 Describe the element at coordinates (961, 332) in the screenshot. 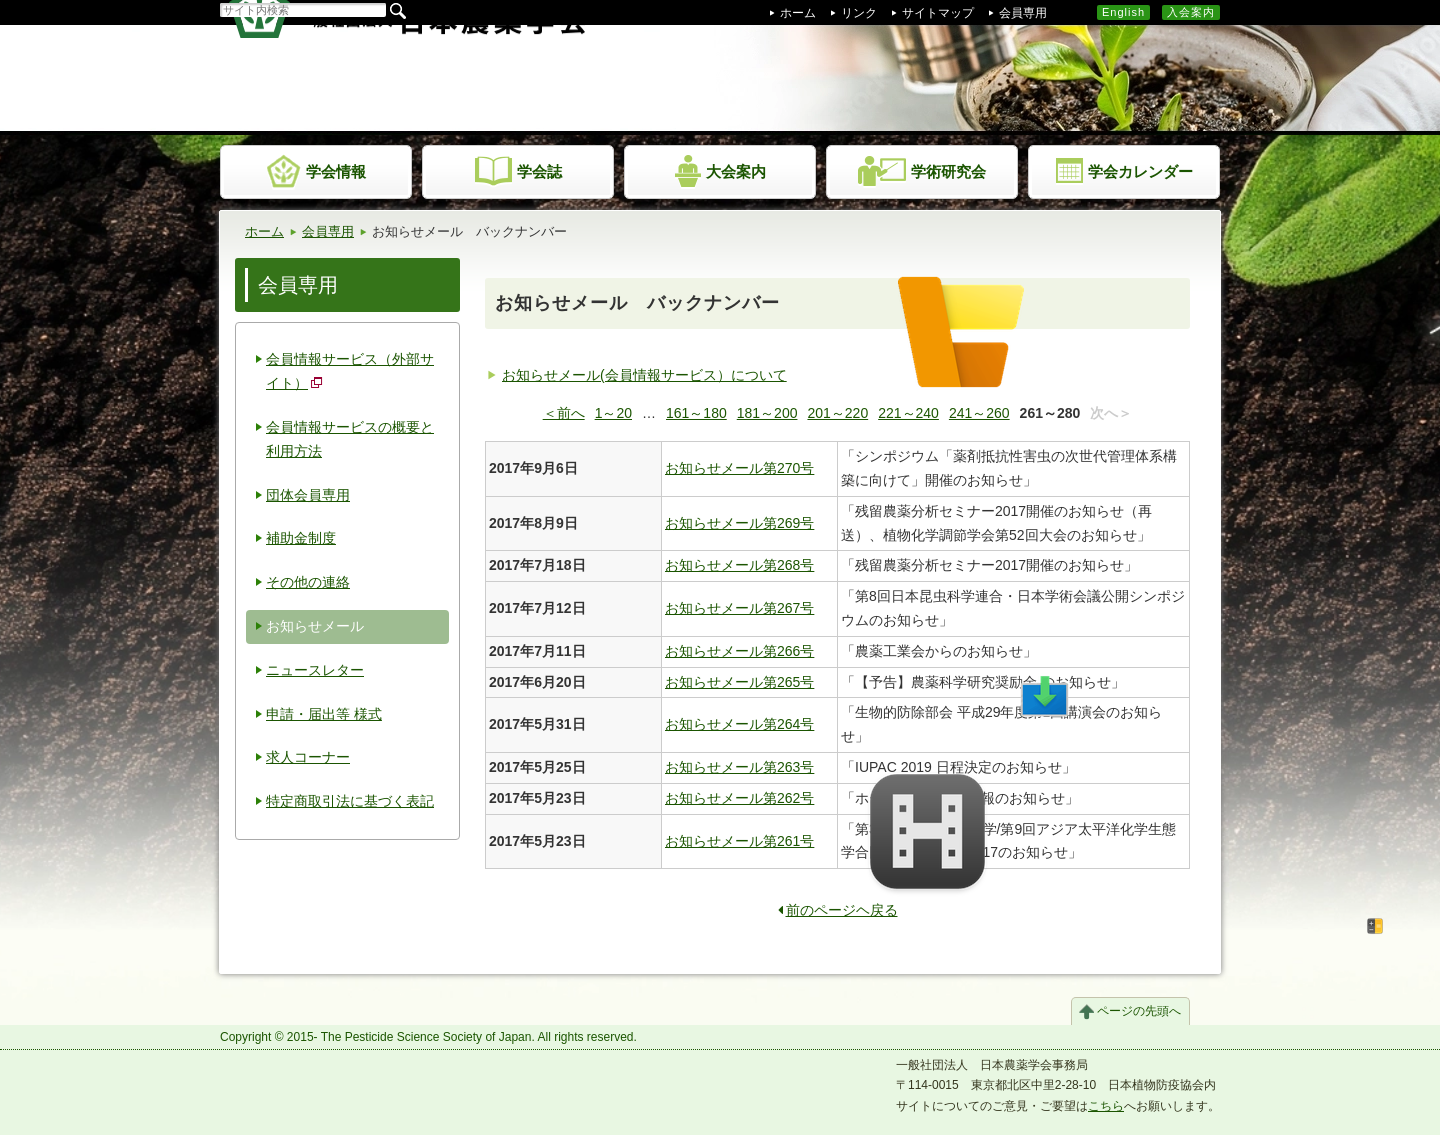

I see `open the commerce or shopping app` at that location.